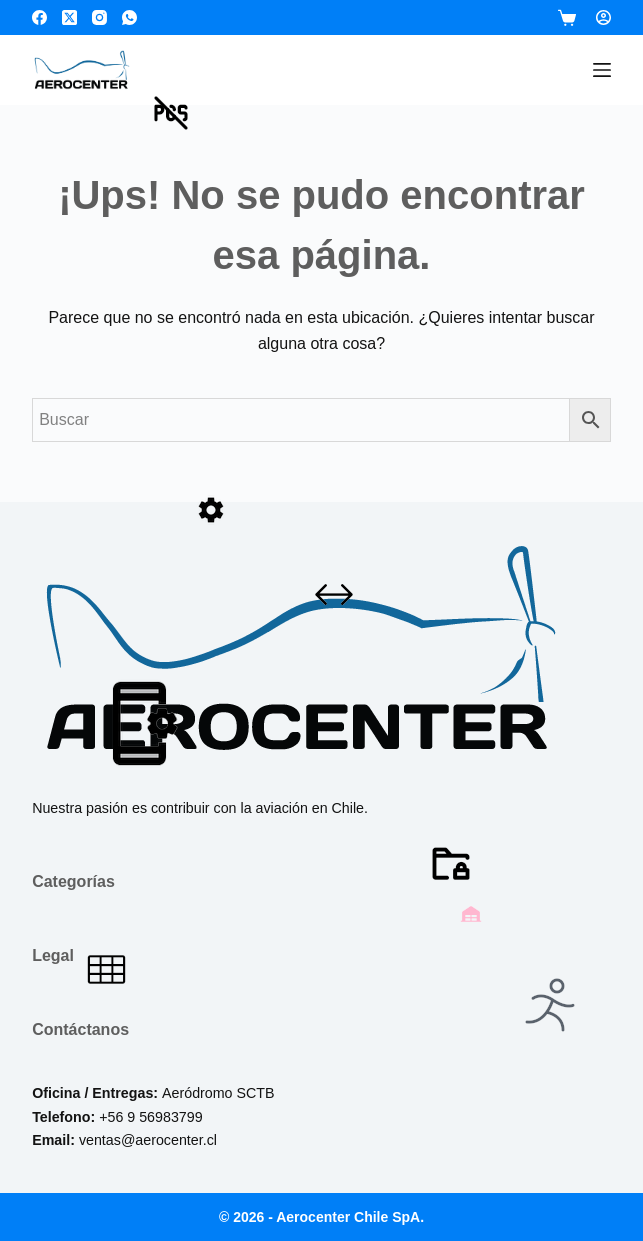  I want to click on start a running or fitness activity, so click(551, 1004).